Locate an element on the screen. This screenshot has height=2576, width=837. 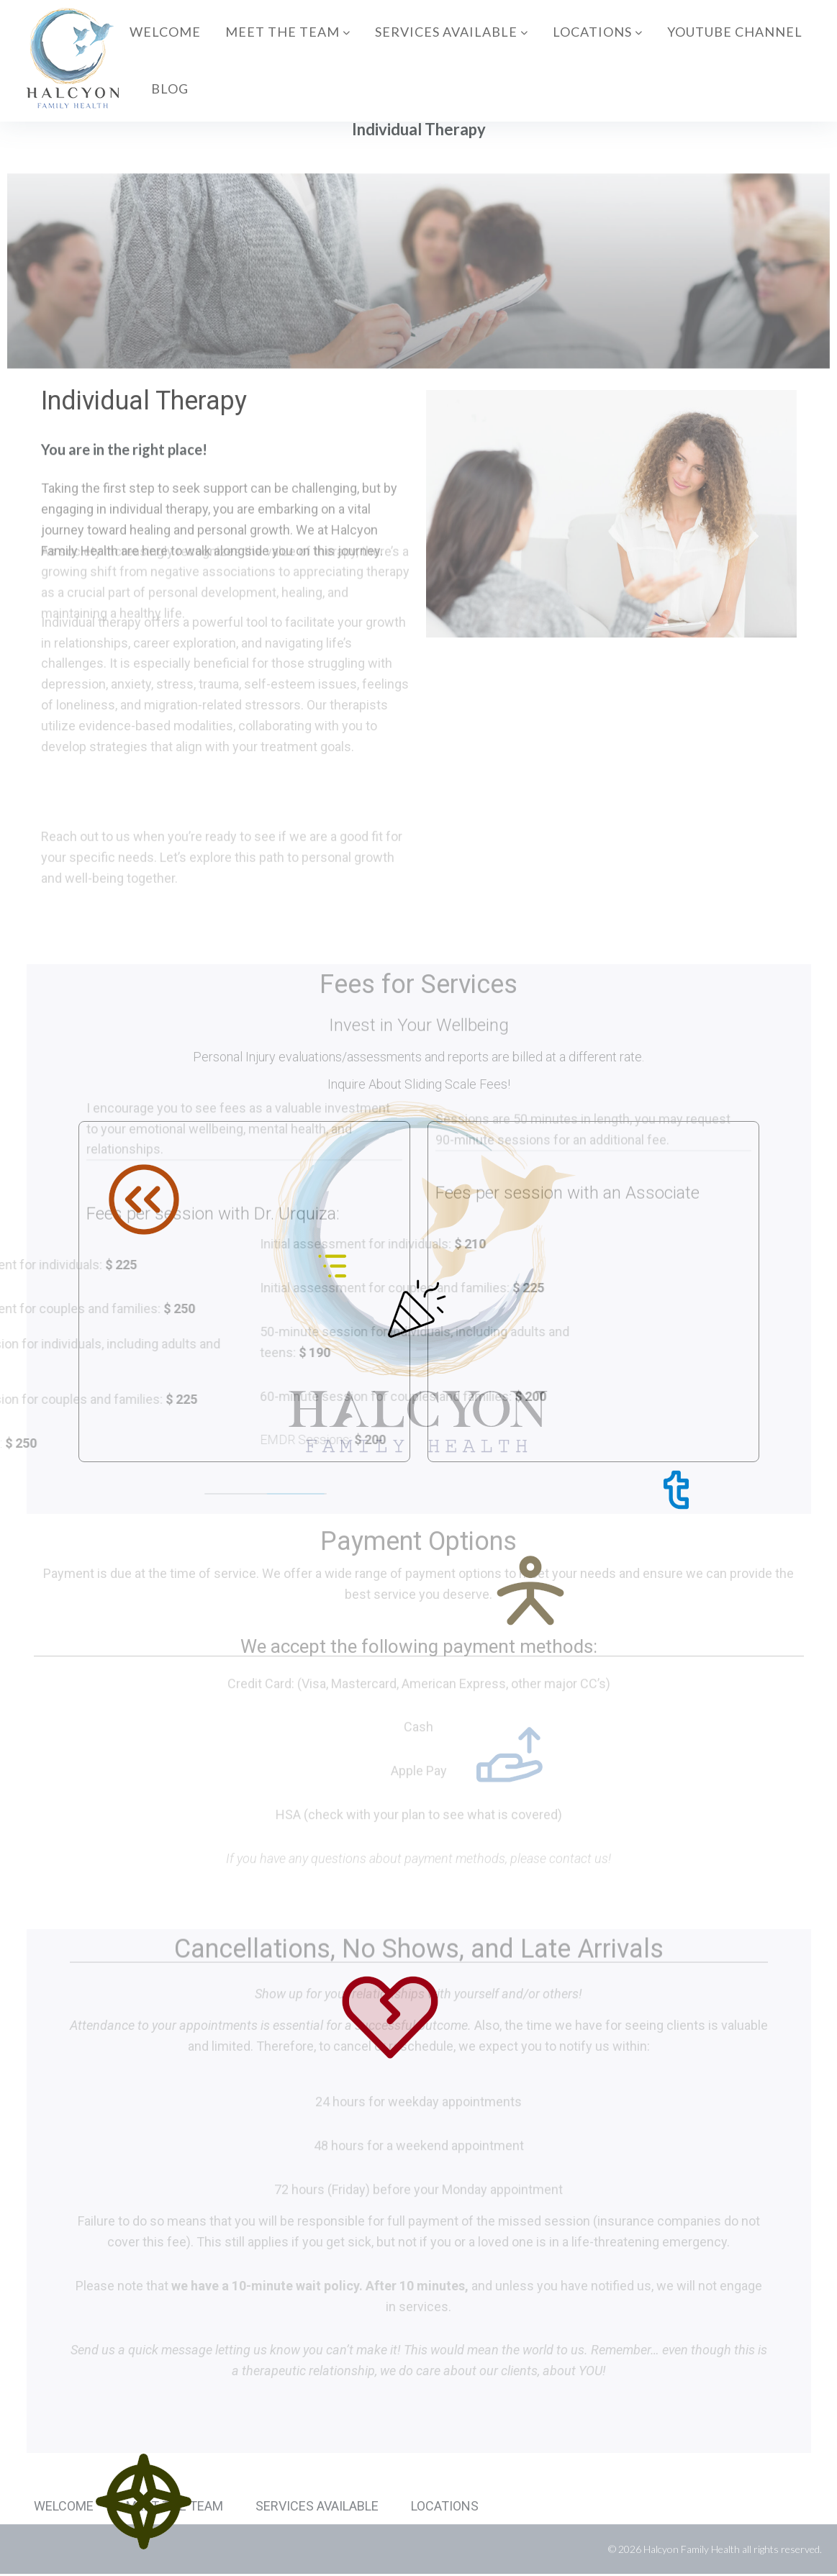
view user profile is located at coordinates (530, 1592).